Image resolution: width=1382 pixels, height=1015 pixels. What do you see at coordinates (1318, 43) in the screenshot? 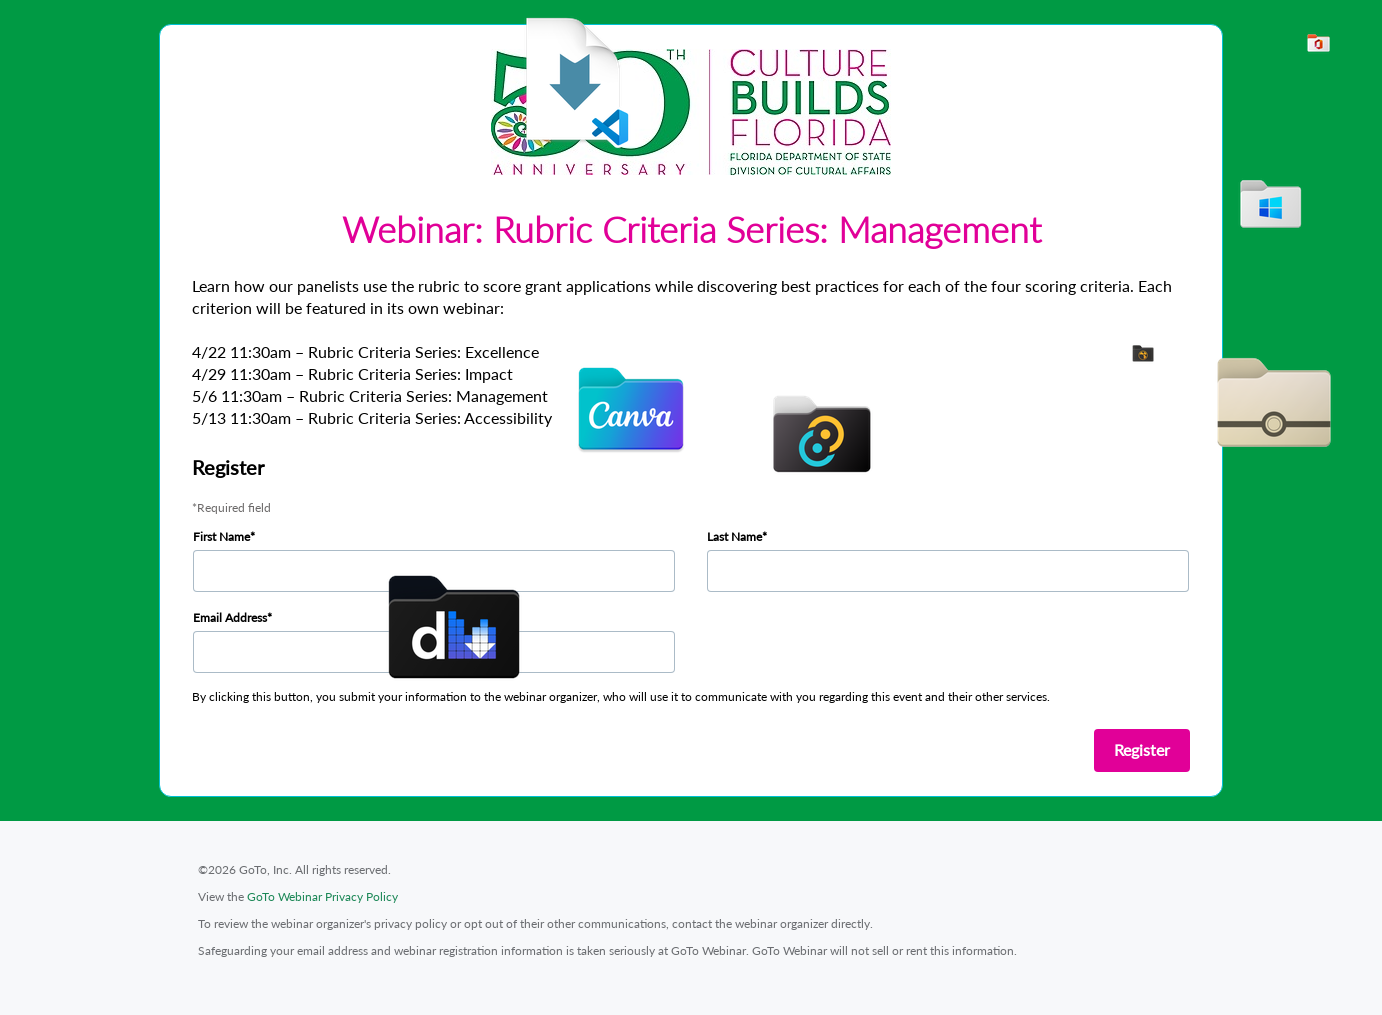
I see `open microsoft office files folder` at bounding box center [1318, 43].